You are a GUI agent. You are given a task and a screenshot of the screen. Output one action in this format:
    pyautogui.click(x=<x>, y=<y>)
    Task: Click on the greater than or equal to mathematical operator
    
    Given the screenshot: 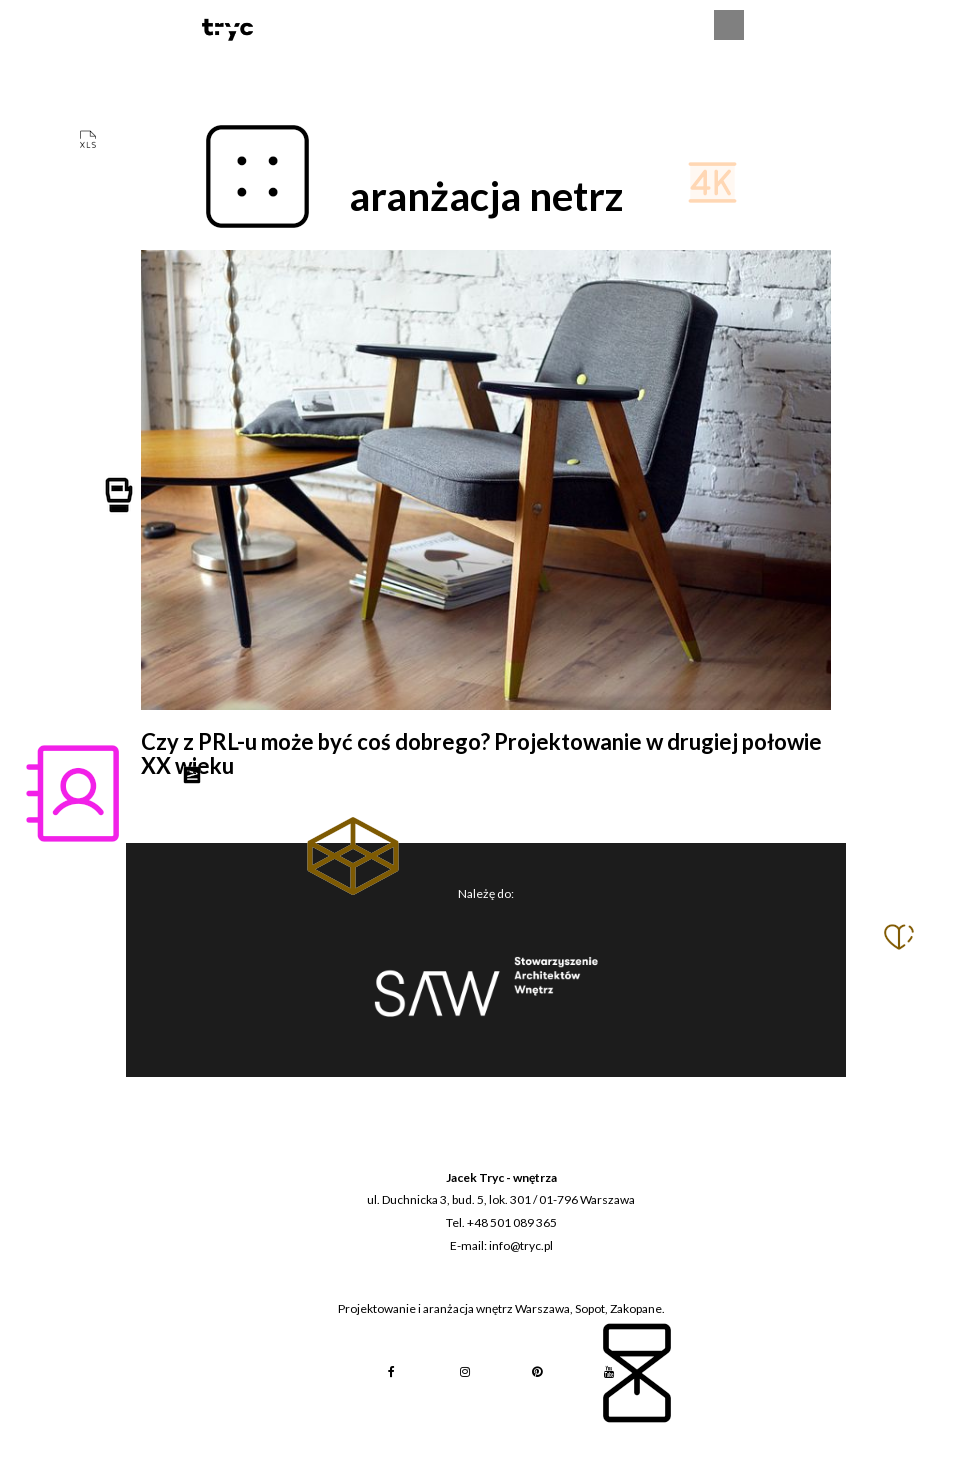 What is the action you would take?
    pyautogui.click(x=192, y=775)
    